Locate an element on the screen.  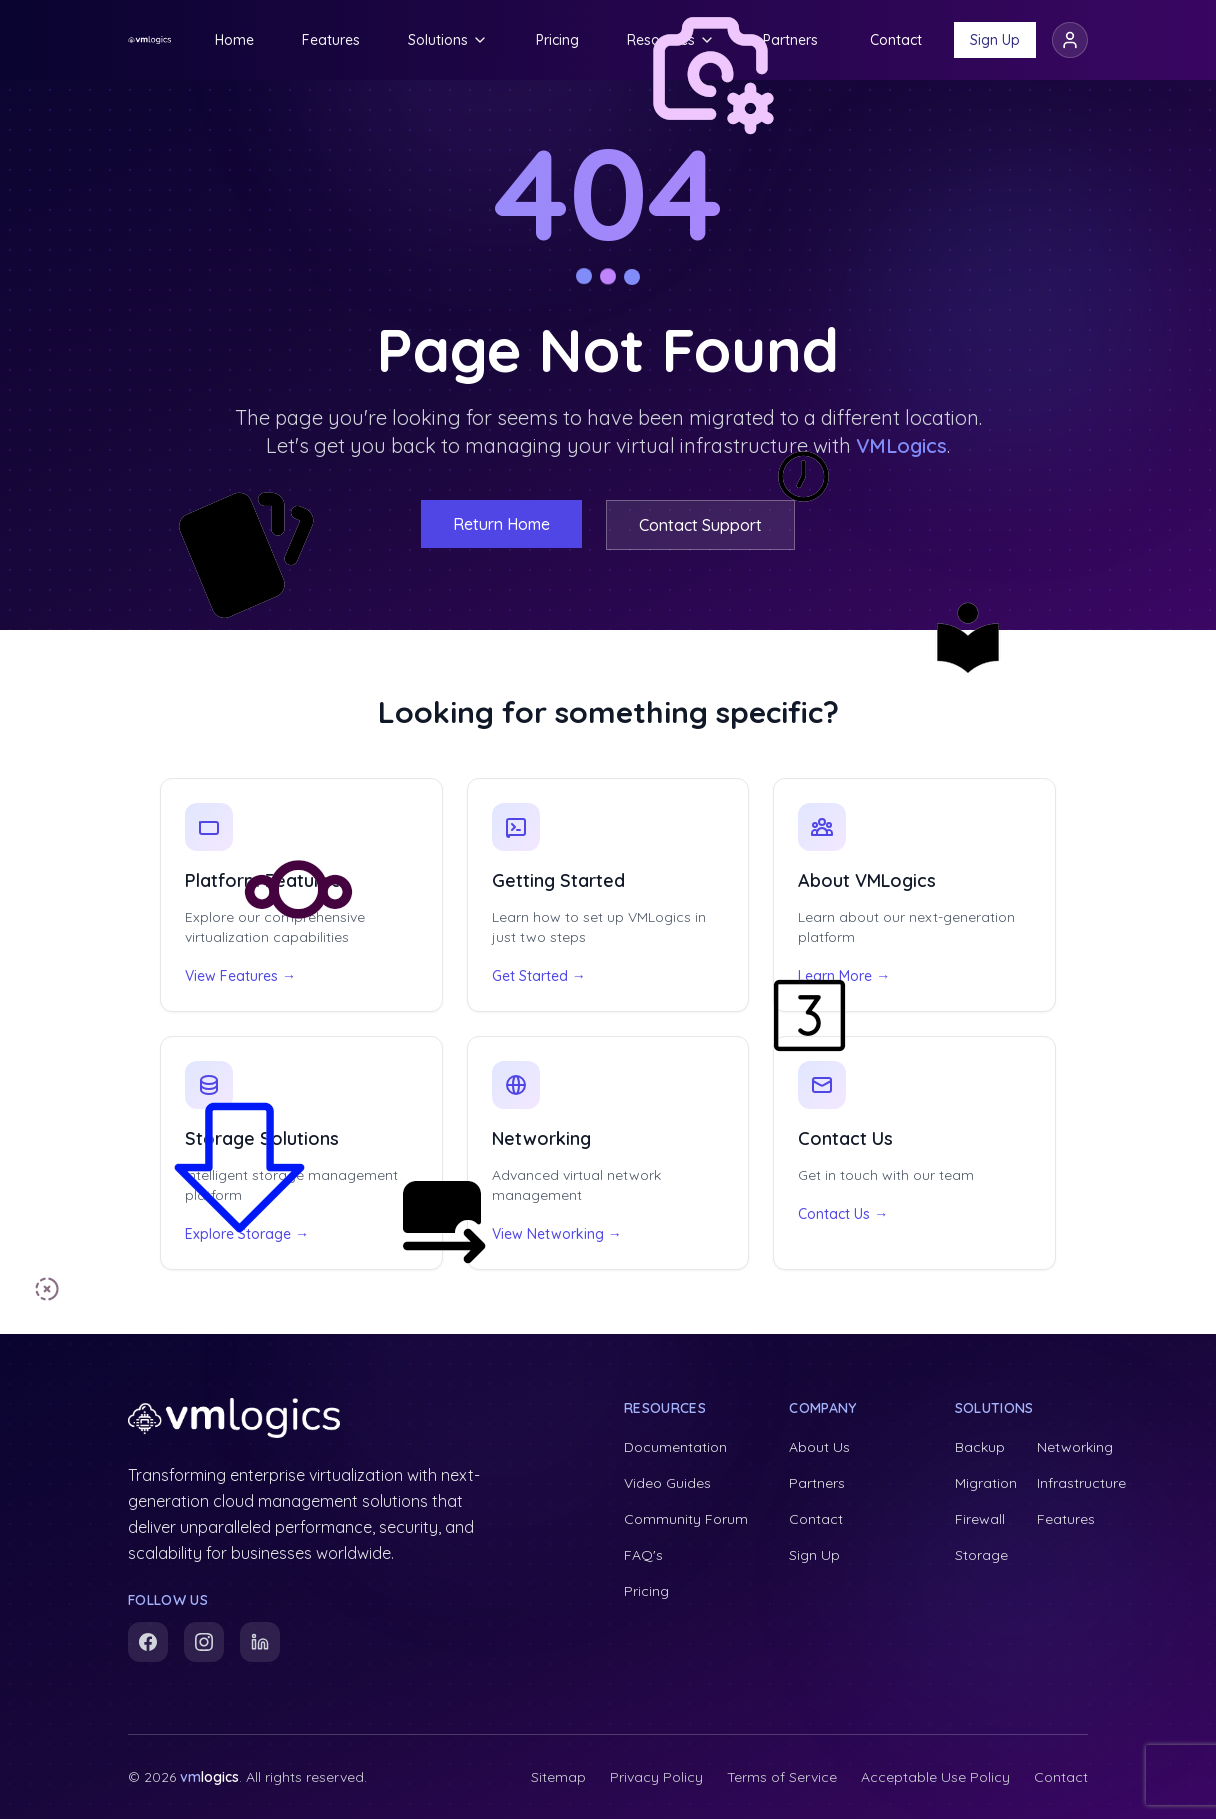
cancel or stop a process in progress is located at coordinates (47, 1289).